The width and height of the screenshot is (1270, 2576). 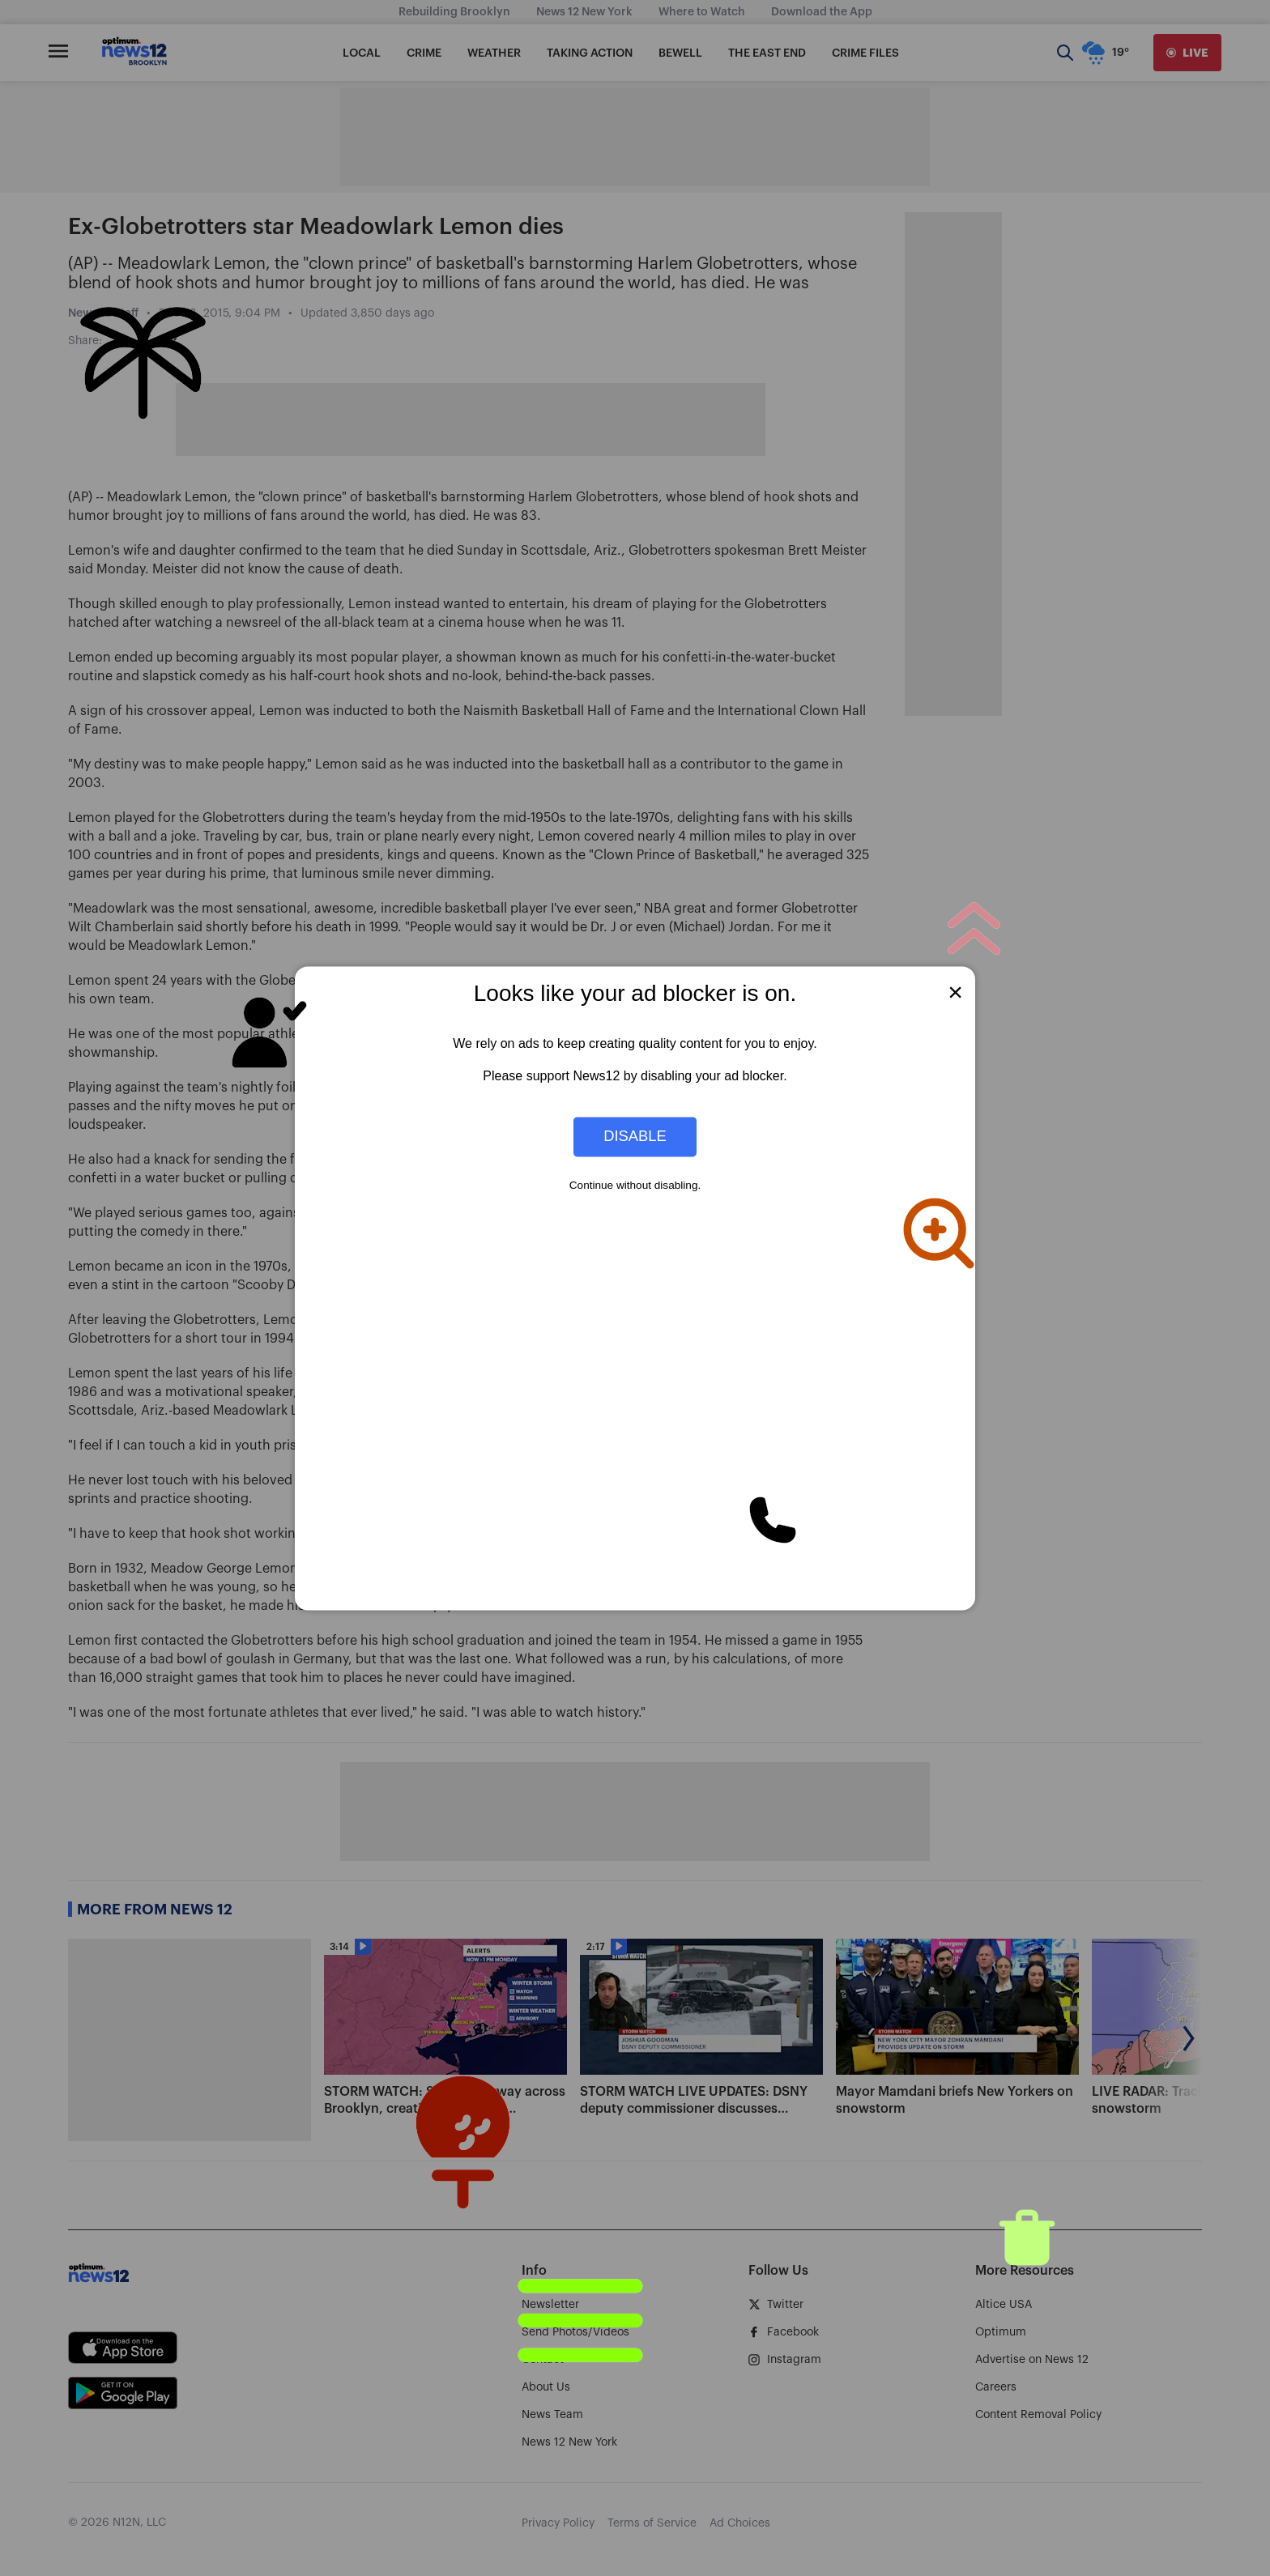 What do you see at coordinates (580, 2320) in the screenshot?
I see `open navigation menu` at bounding box center [580, 2320].